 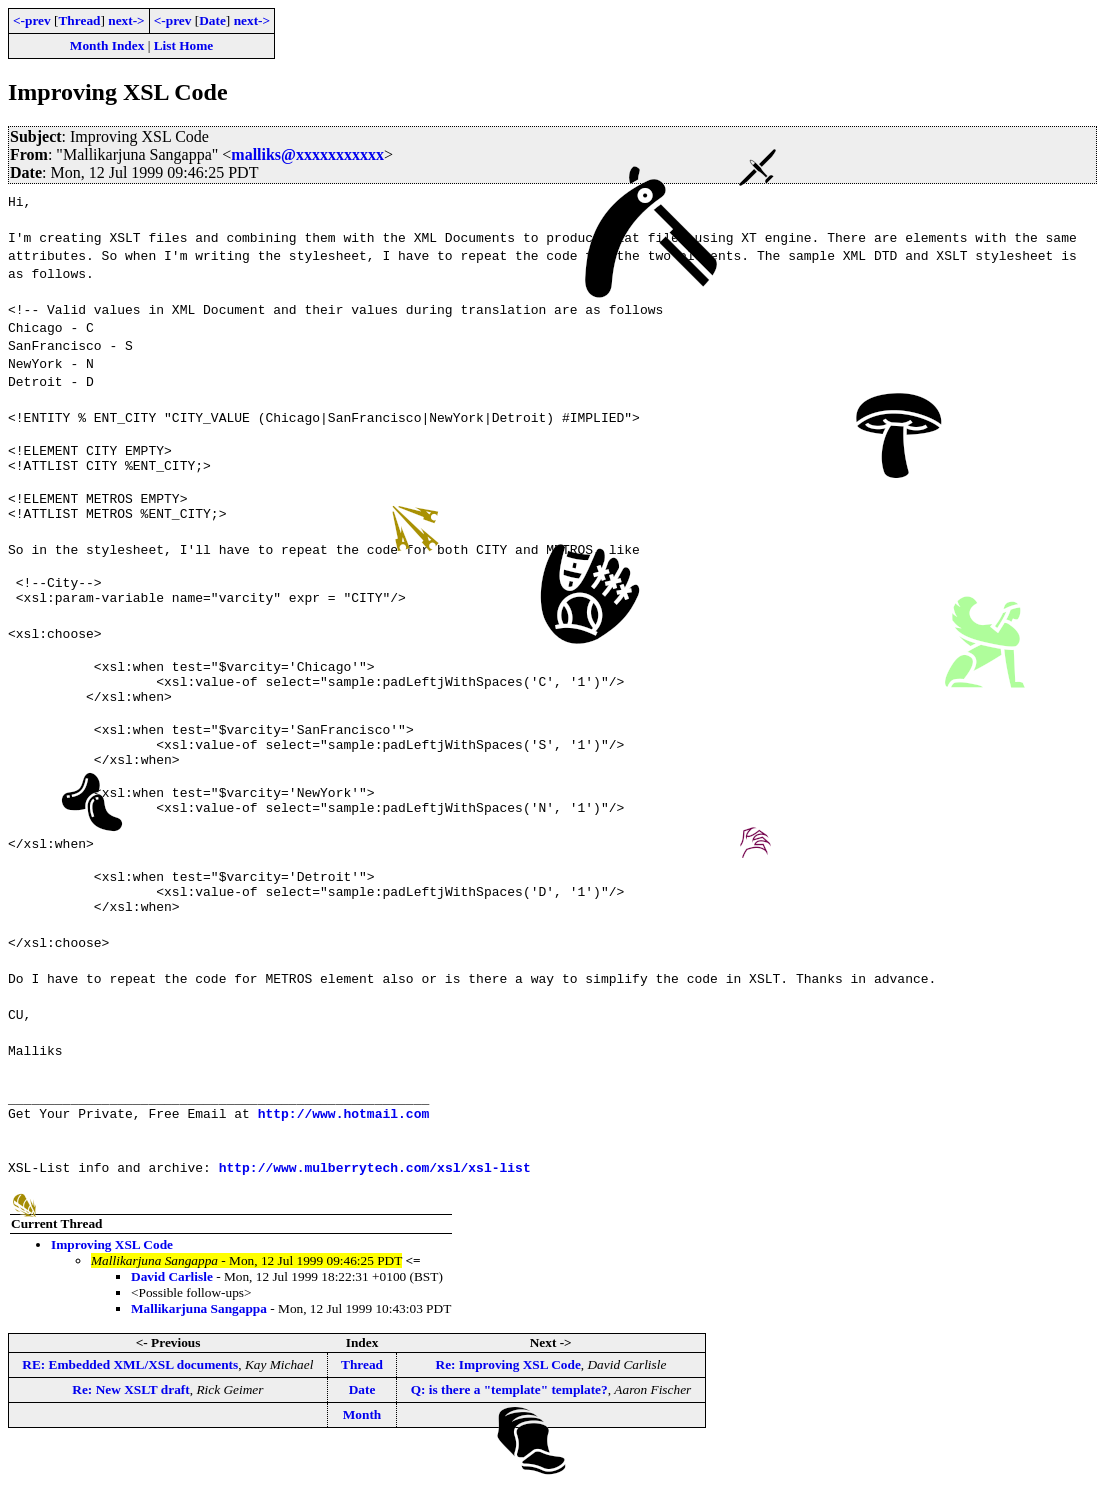 I want to click on grooming or personal care tools, so click(x=651, y=232).